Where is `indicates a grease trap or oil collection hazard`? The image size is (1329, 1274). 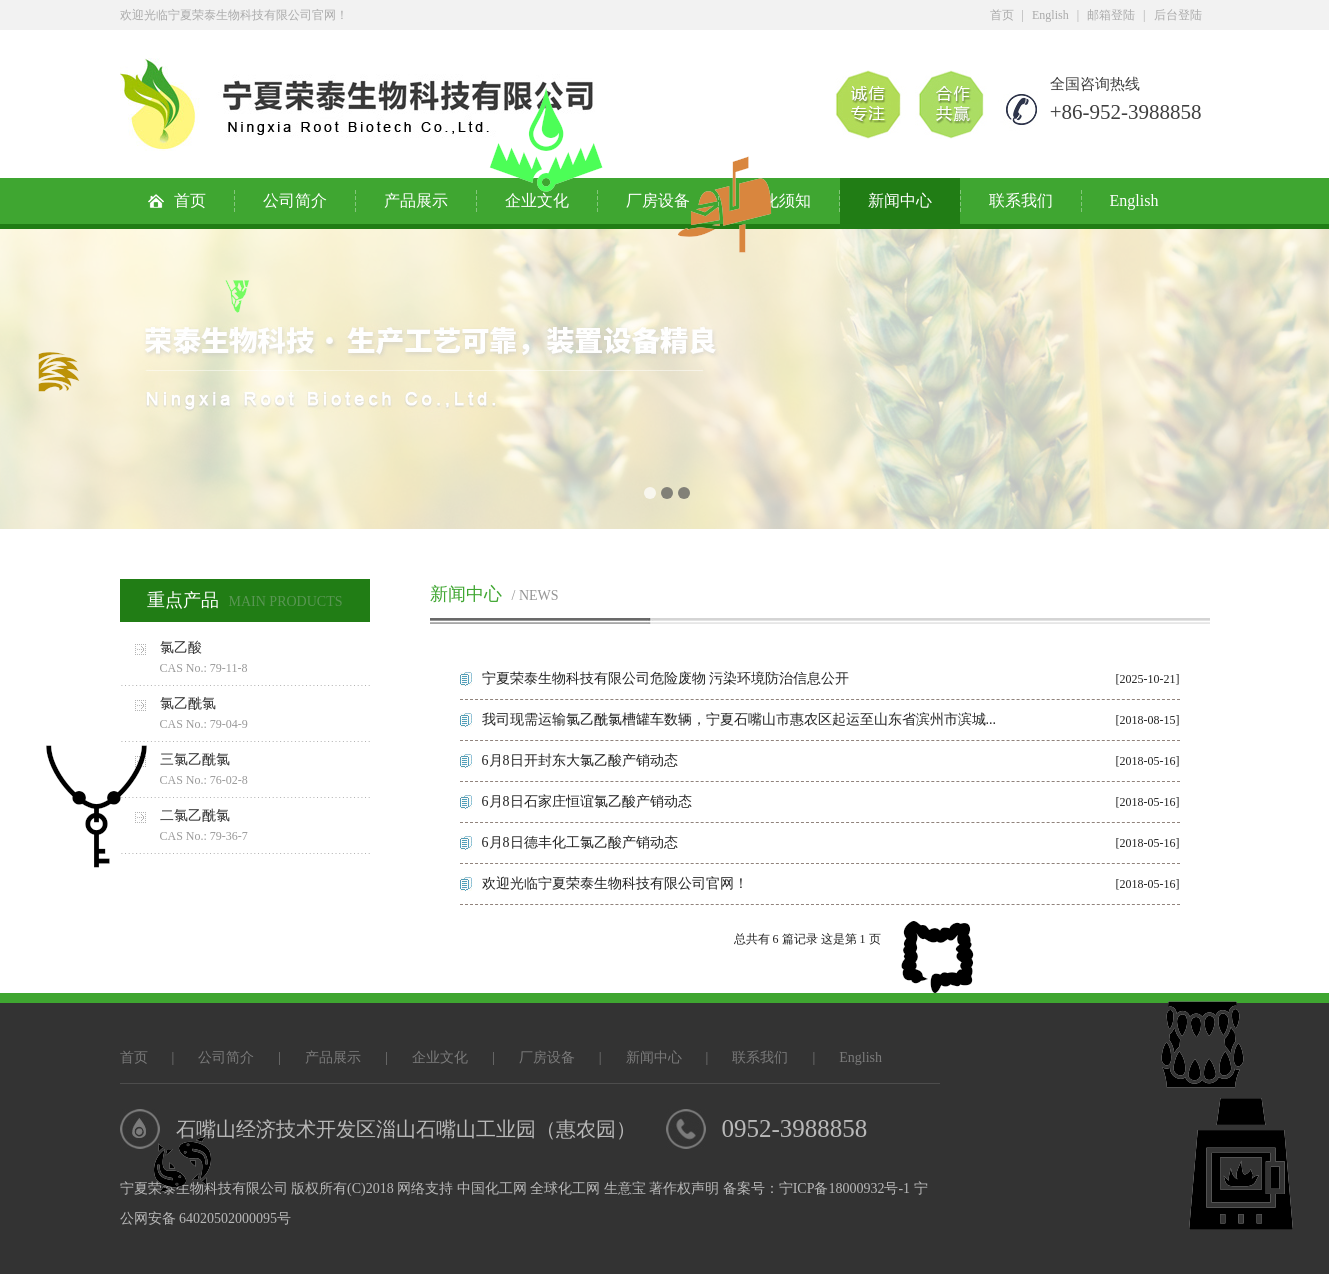
indicates a grease trap or oil collection hazard is located at coordinates (546, 144).